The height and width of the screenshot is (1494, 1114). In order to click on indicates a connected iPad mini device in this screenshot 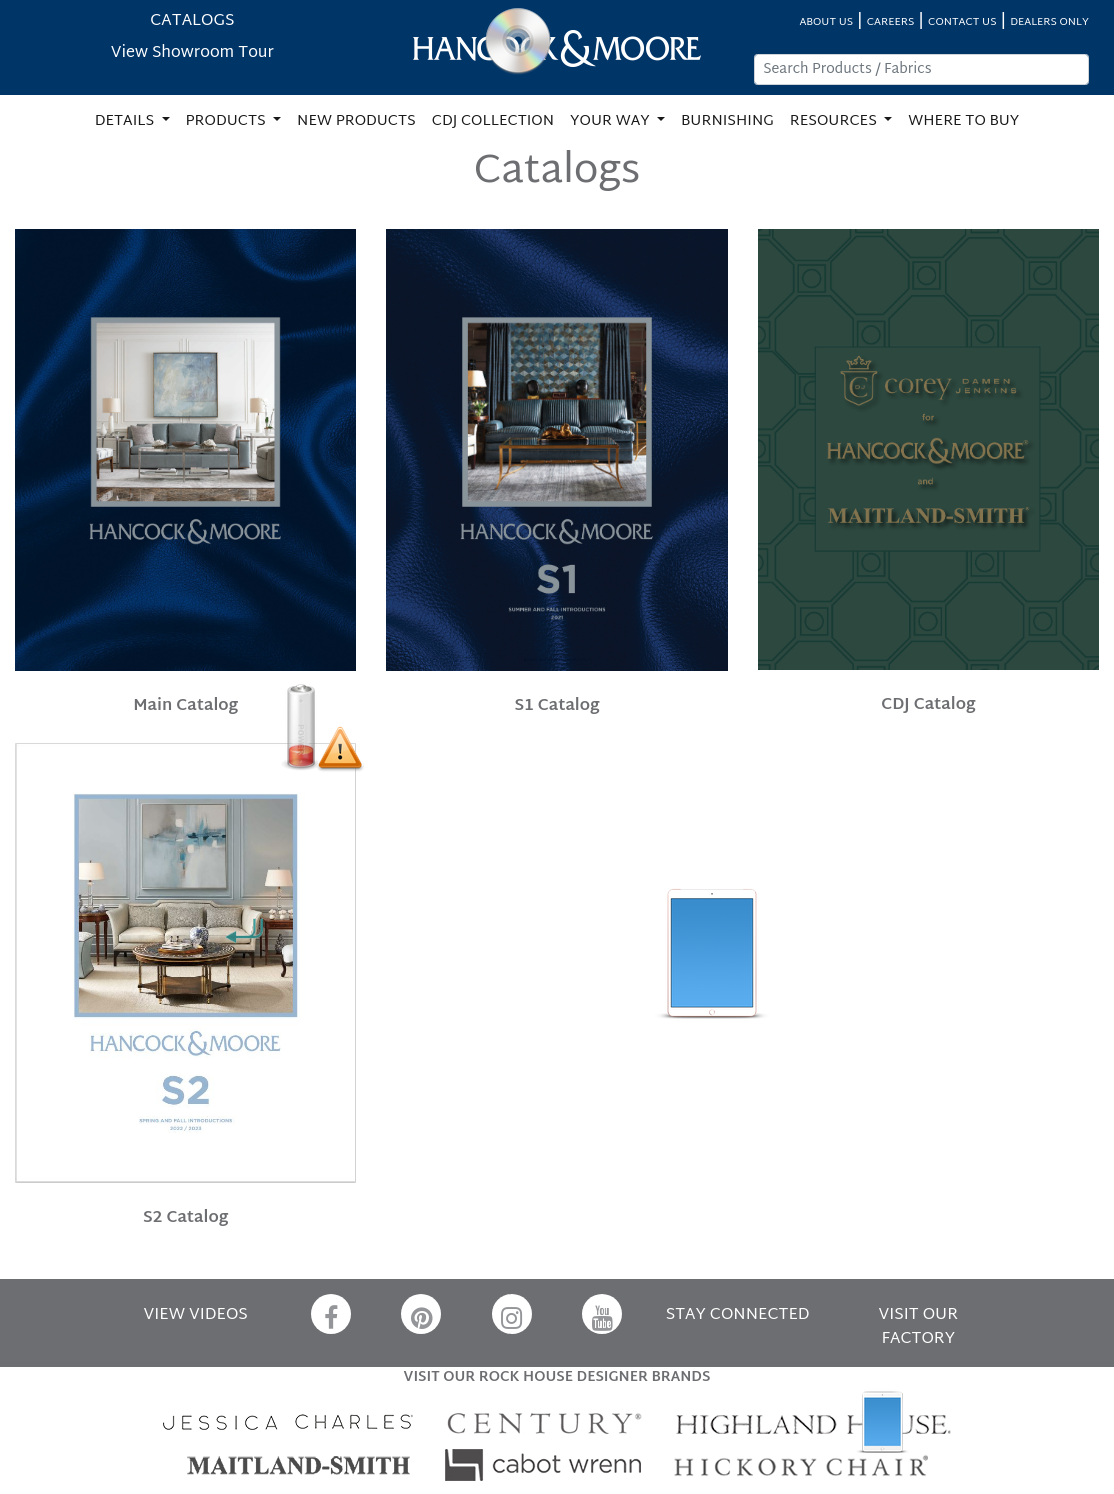, I will do `click(882, 1416)`.